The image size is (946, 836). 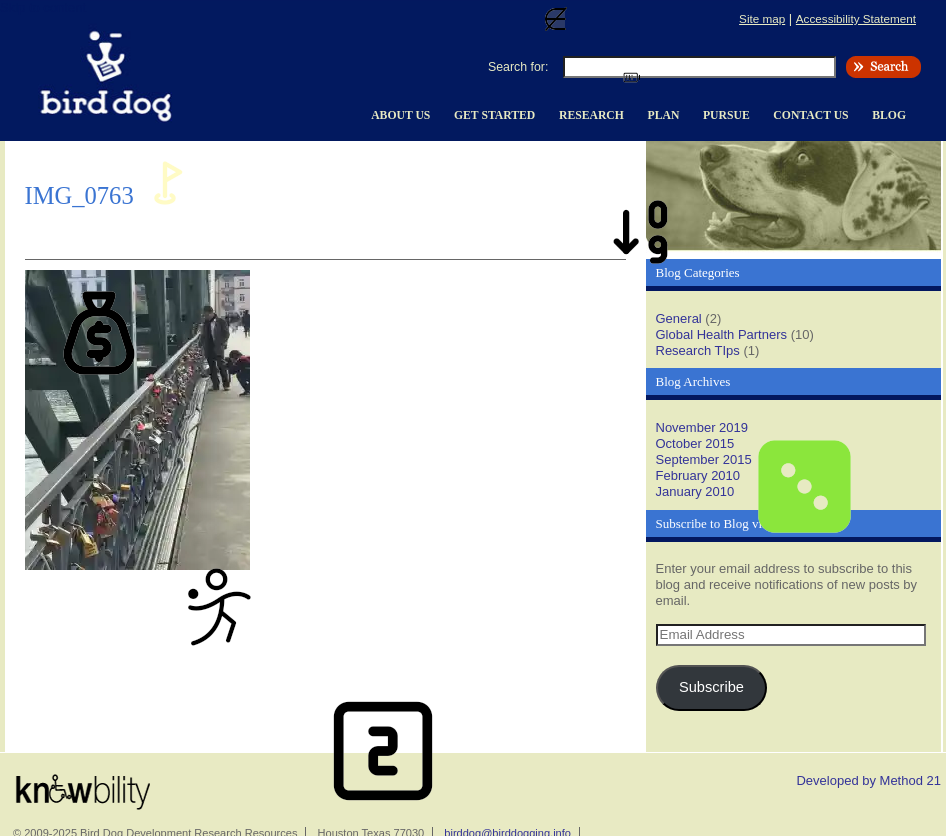 What do you see at coordinates (804, 486) in the screenshot?
I see `roll dice or generate random number` at bounding box center [804, 486].